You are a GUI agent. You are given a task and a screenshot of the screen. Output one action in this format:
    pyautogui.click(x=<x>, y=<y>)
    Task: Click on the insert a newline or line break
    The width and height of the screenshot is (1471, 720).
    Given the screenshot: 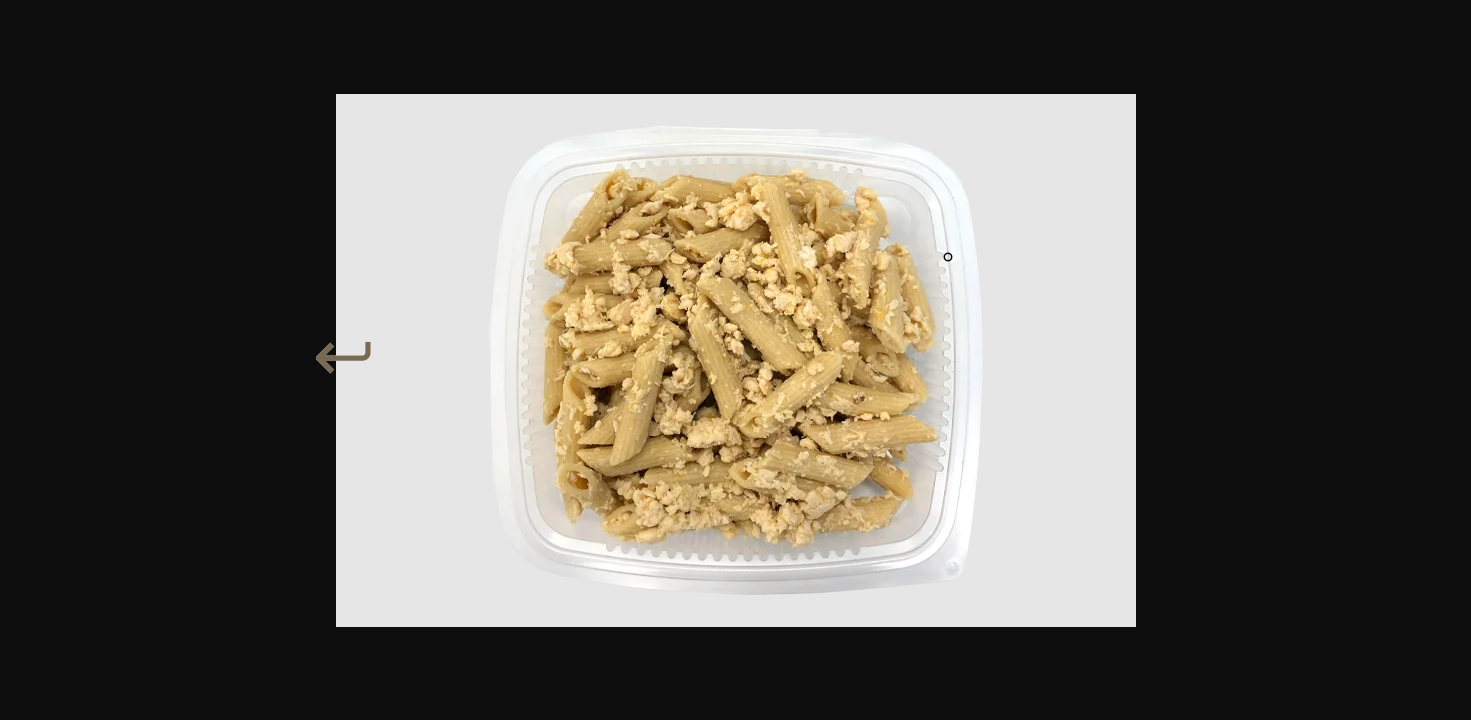 What is the action you would take?
    pyautogui.click(x=343, y=355)
    